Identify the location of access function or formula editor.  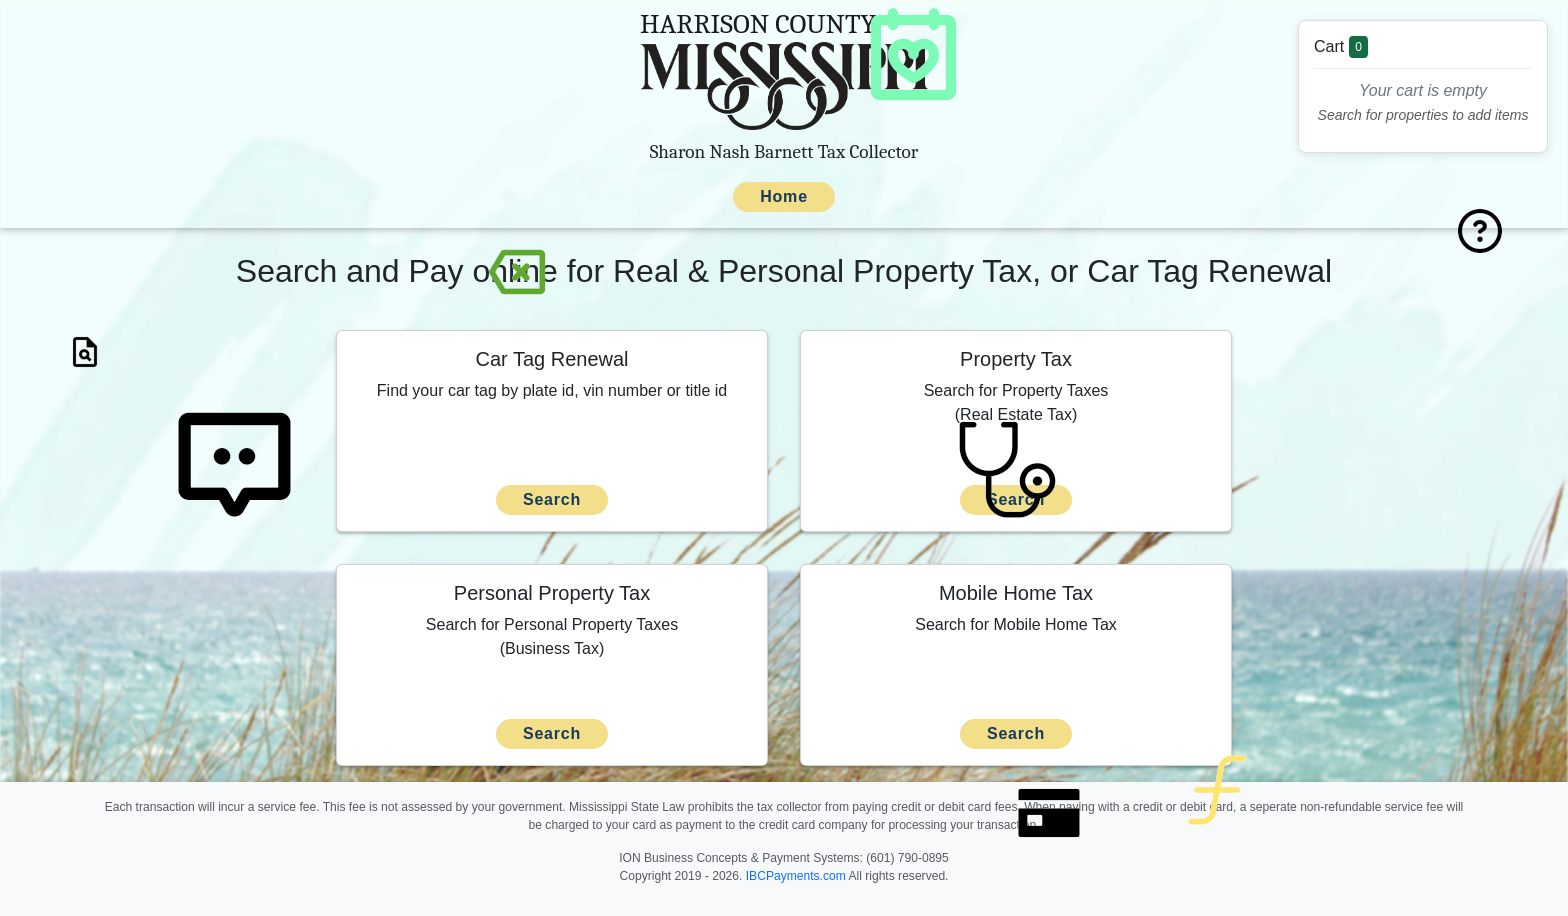
(1217, 790).